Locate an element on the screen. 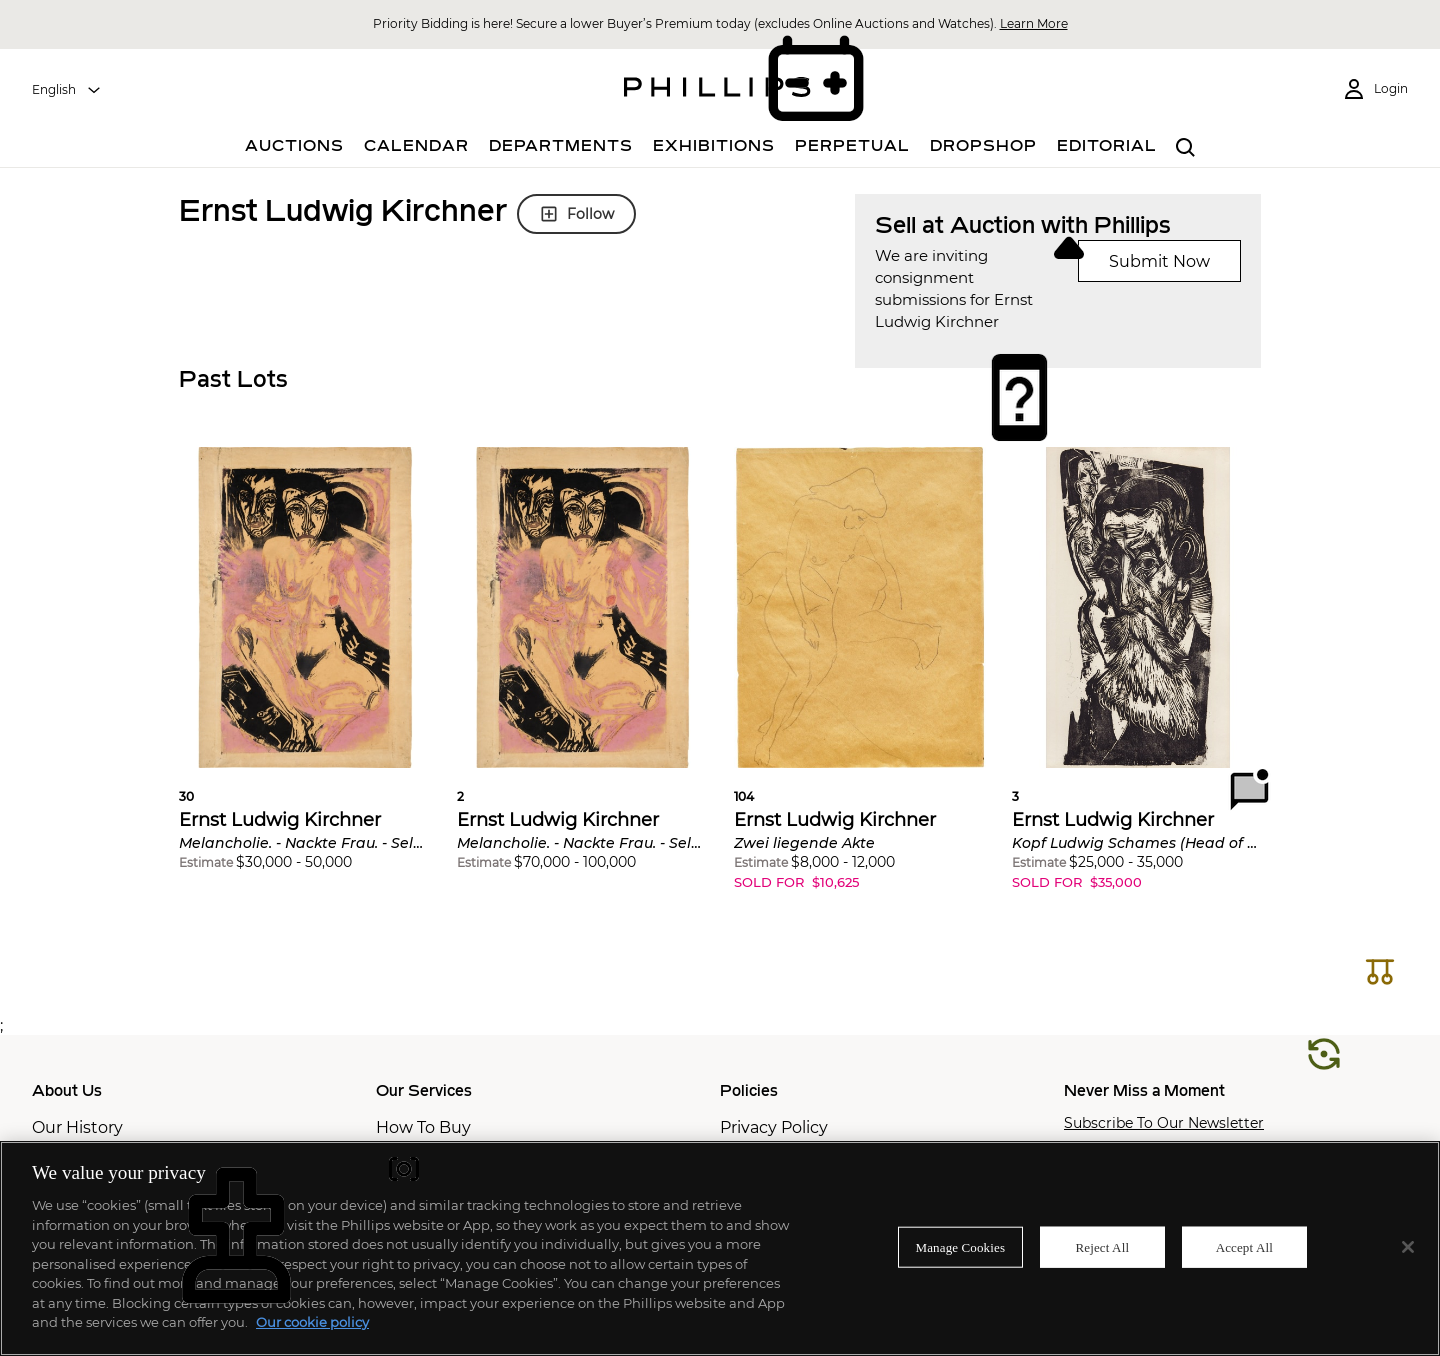  view automotive battery status is located at coordinates (816, 83).